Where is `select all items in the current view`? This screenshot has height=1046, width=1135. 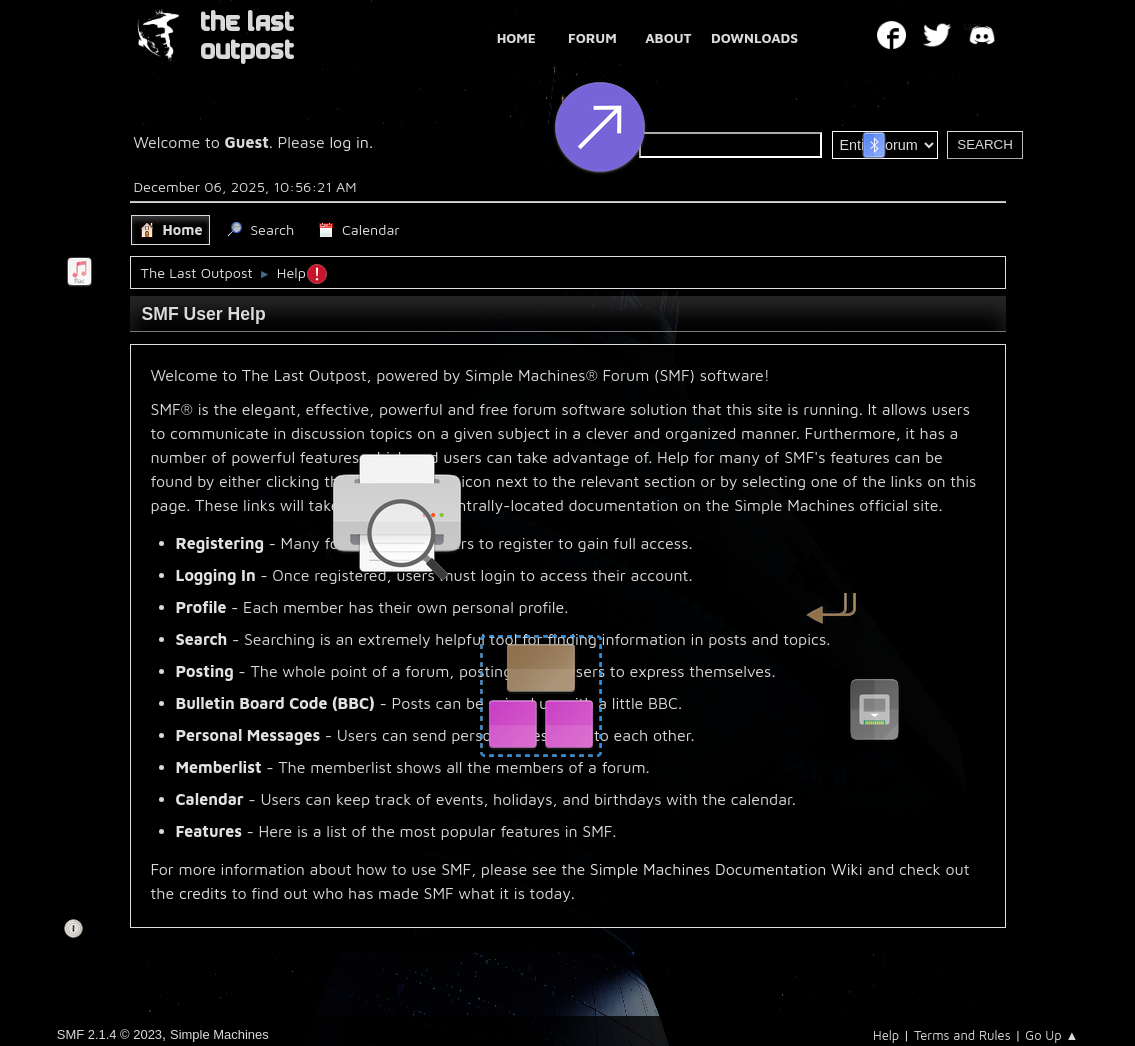 select all items in the current view is located at coordinates (541, 696).